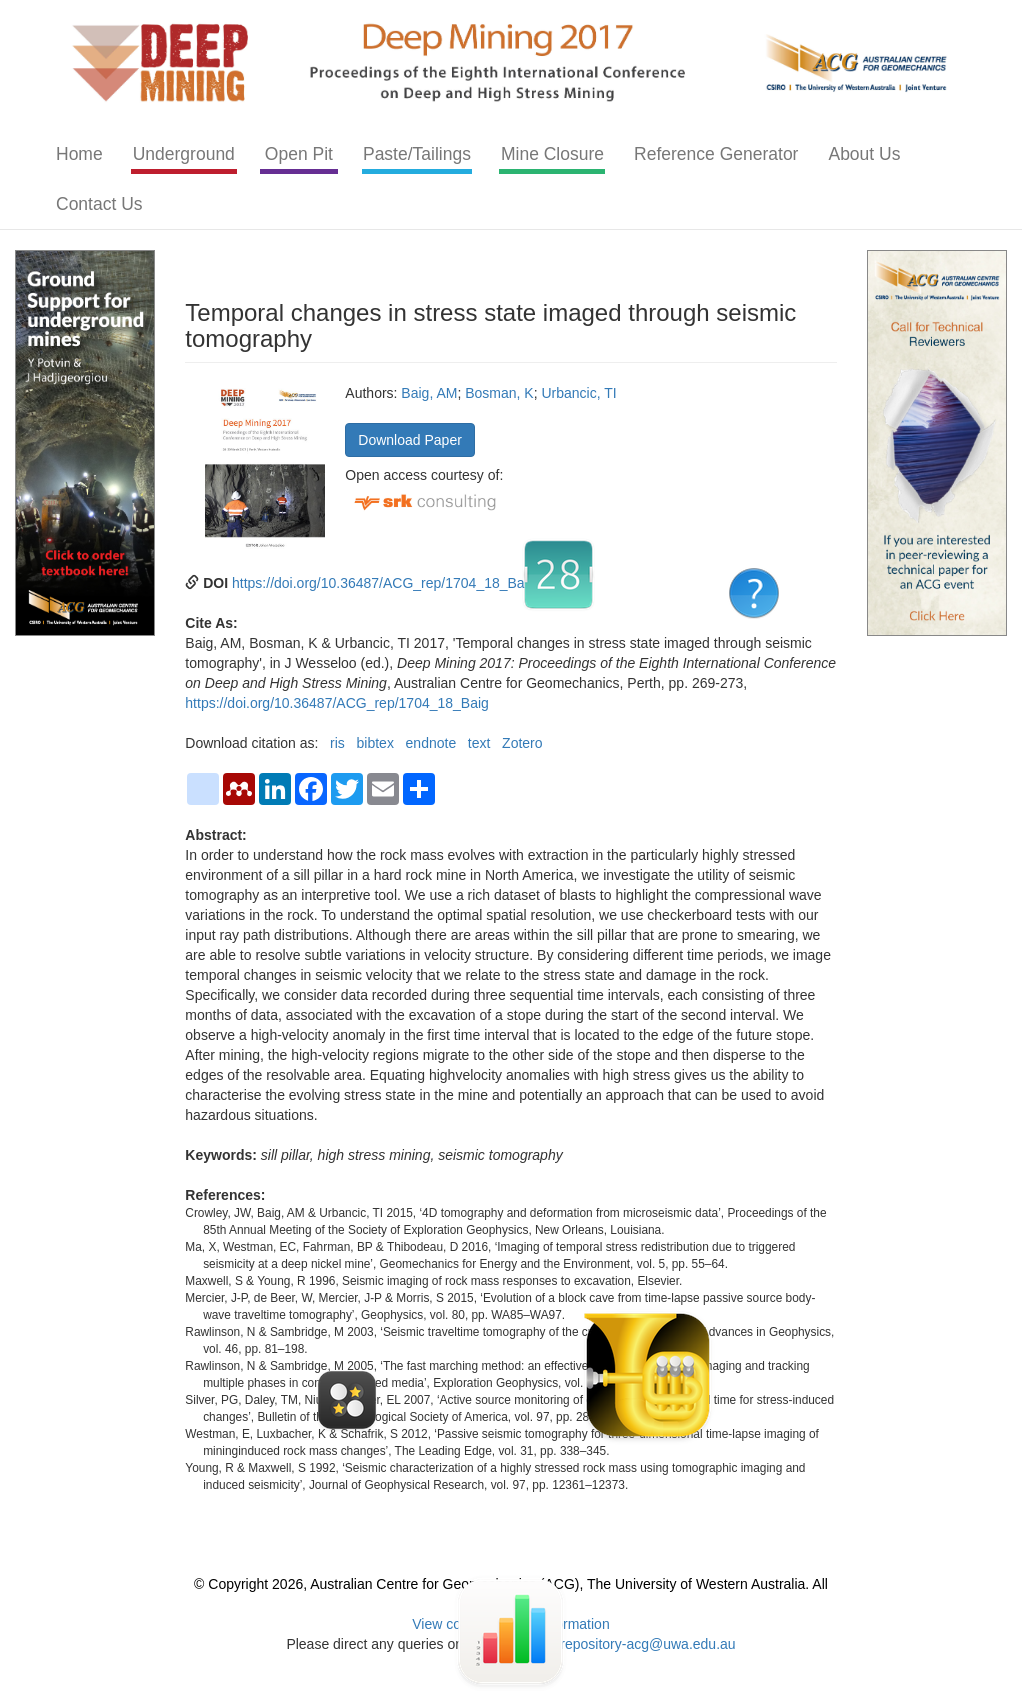 This screenshot has height=1694, width=1022. What do you see at coordinates (347, 1400) in the screenshot?
I see `launch iagno reversi board game` at bounding box center [347, 1400].